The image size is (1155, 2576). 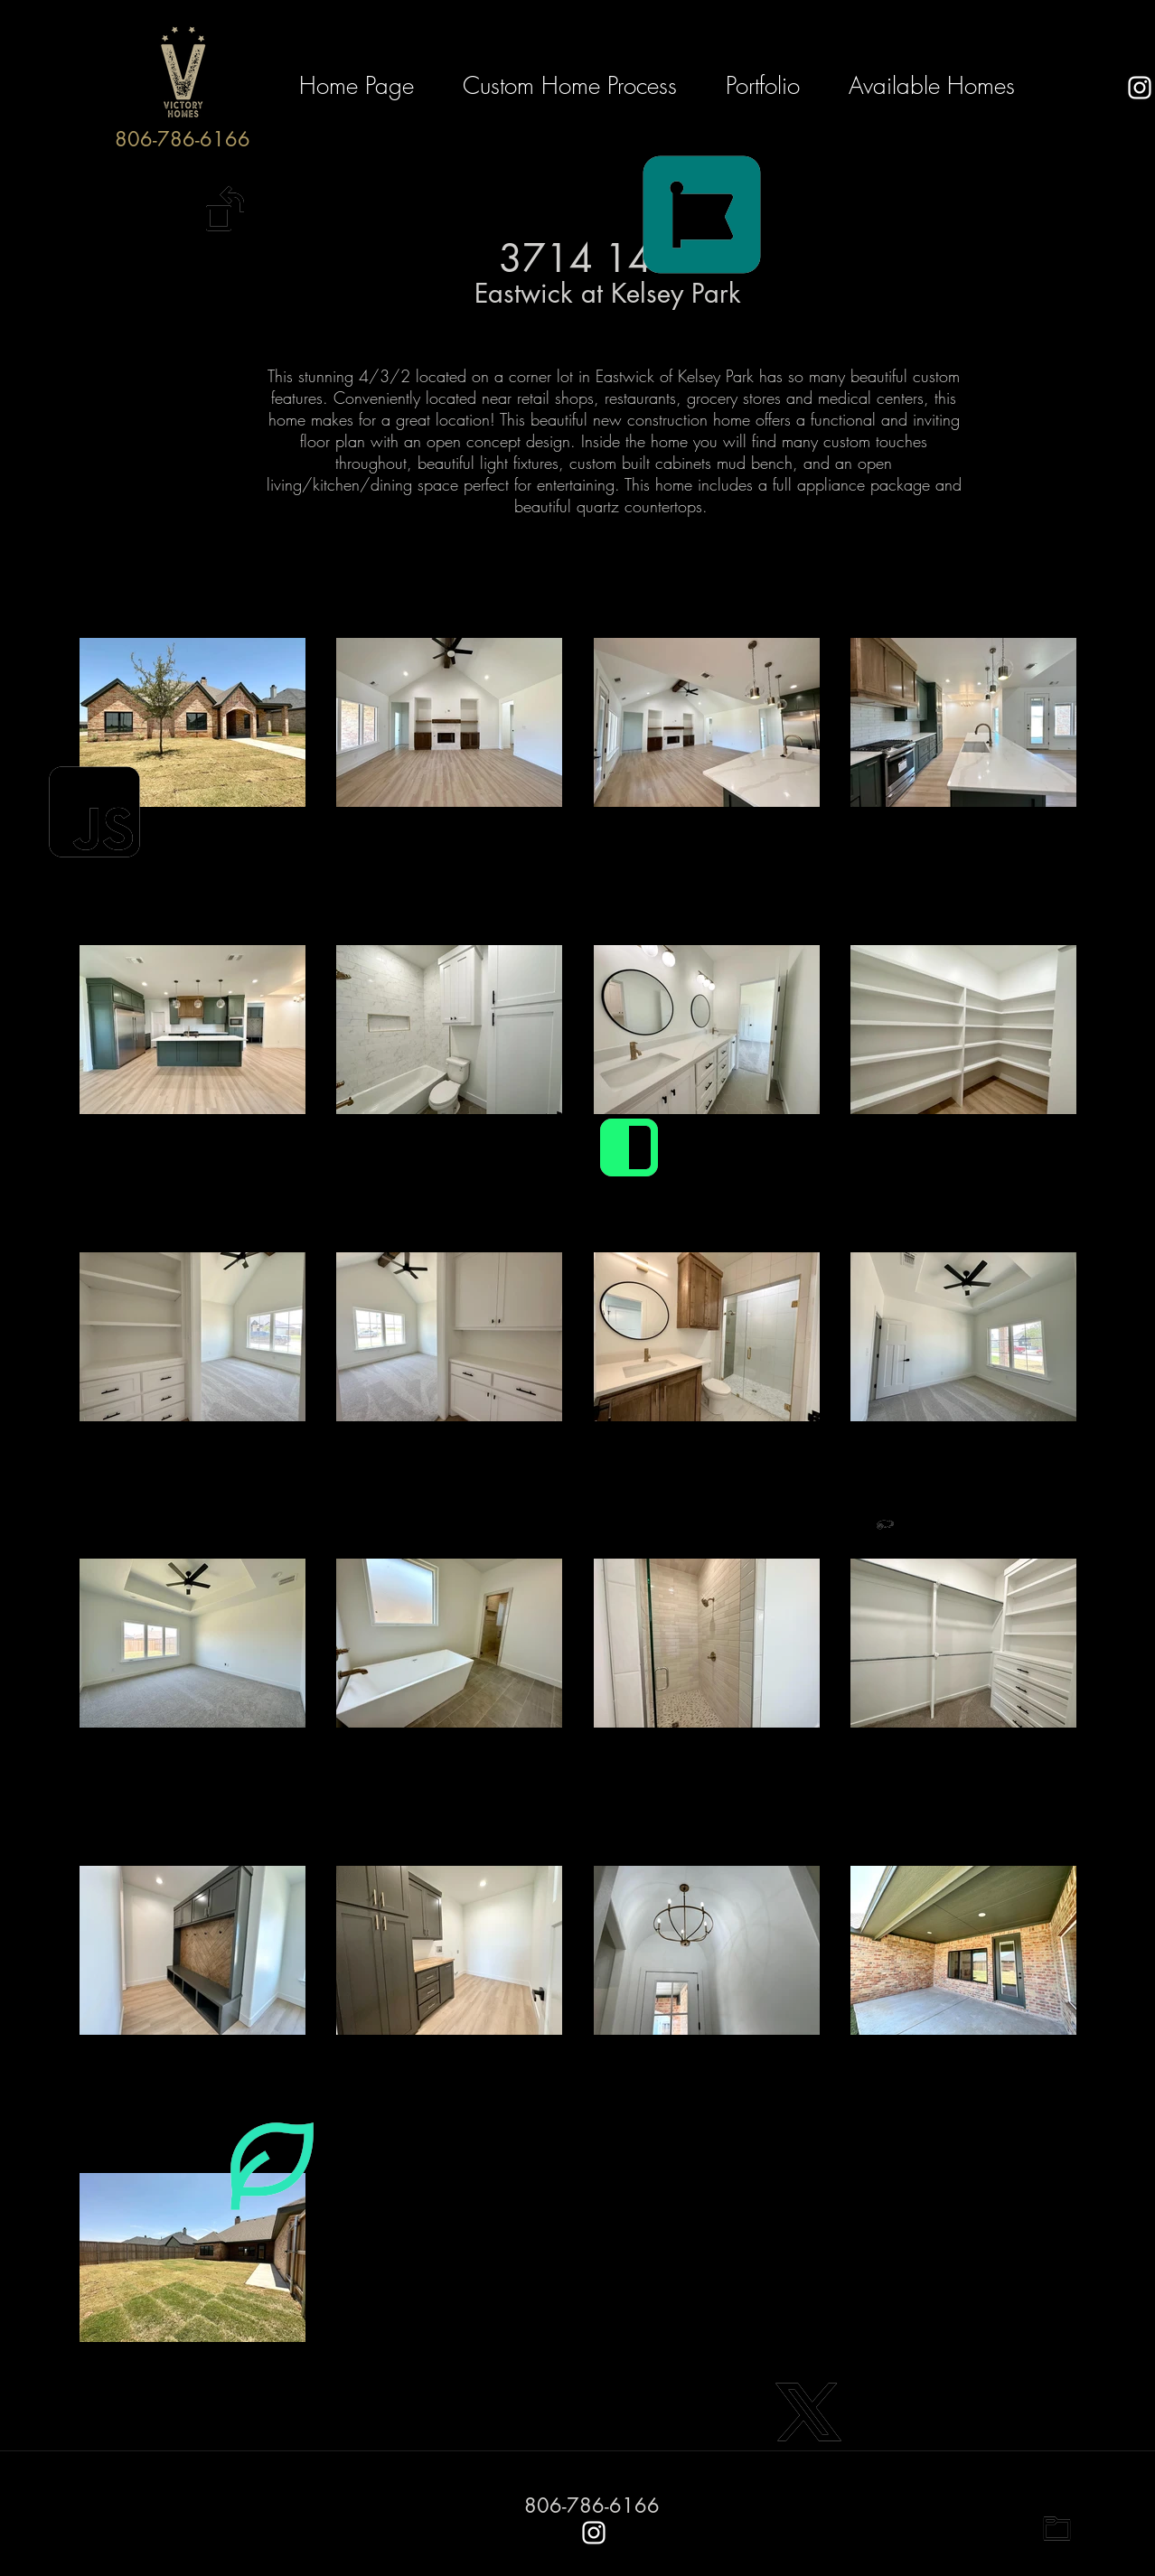 I want to click on SUSE Linux brand logo, so click(x=885, y=1524).